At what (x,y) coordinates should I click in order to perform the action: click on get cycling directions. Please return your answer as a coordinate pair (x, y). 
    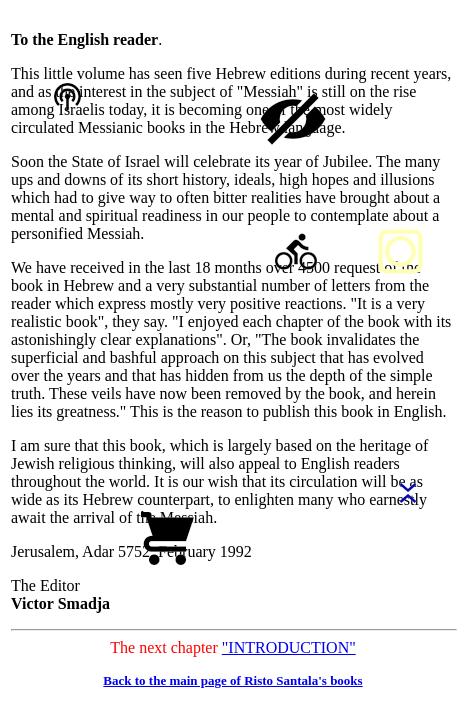
    Looking at the image, I should click on (296, 252).